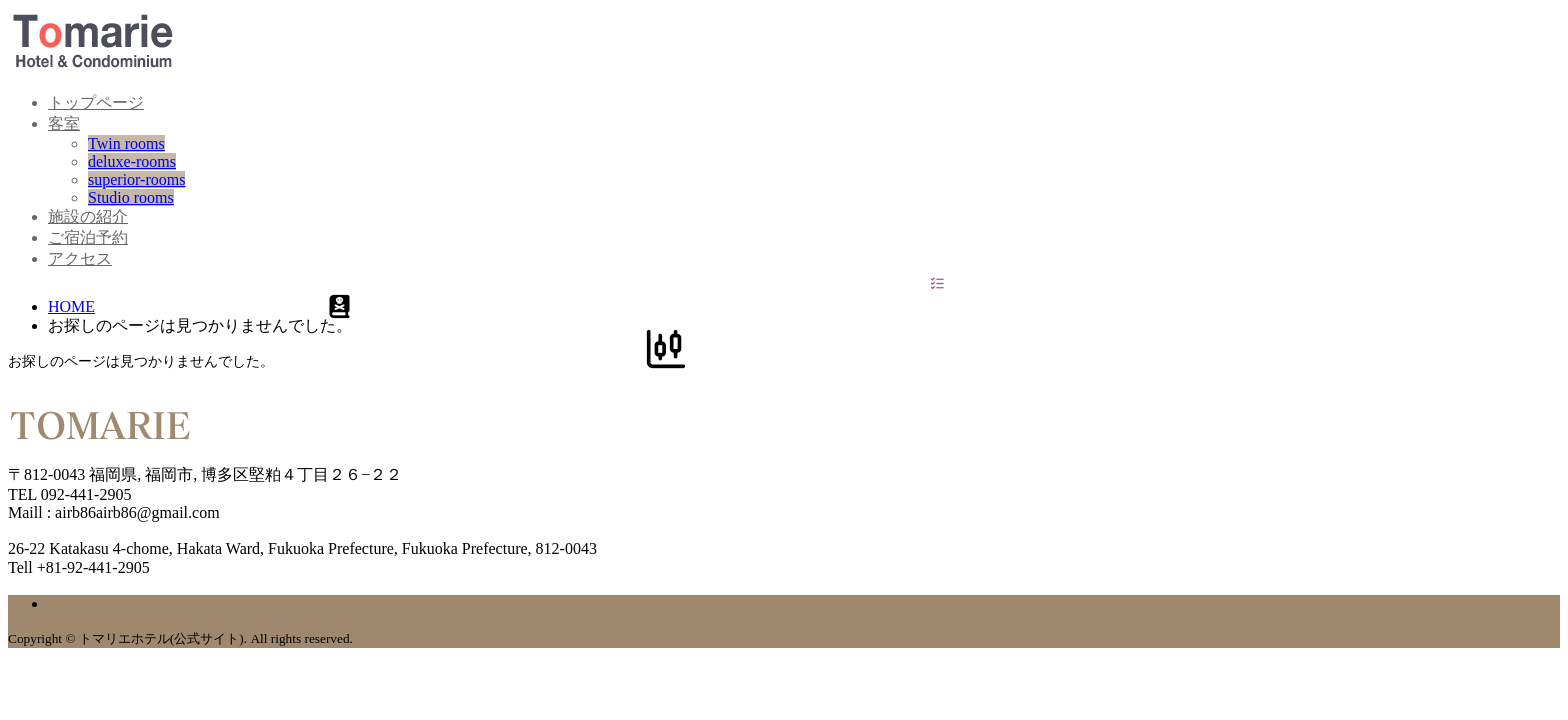 Image resolution: width=1568 pixels, height=720 pixels. Describe the element at coordinates (666, 349) in the screenshot. I see `view candlestick chart for stock or crypto trading` at that location.